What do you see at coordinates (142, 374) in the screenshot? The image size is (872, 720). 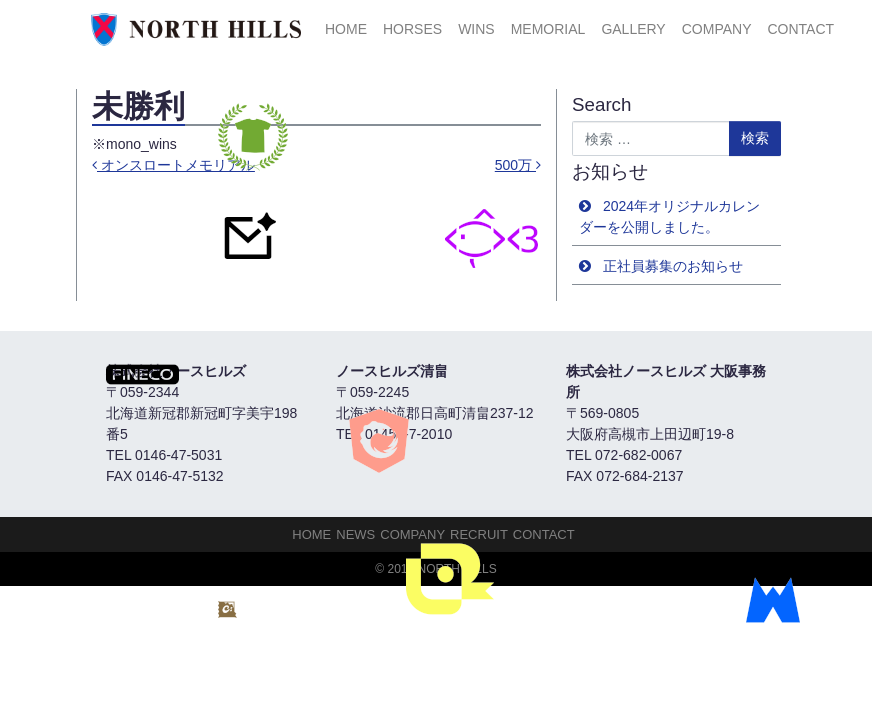 I see `open the Fineco banking app` at bounding box center [142, 374].